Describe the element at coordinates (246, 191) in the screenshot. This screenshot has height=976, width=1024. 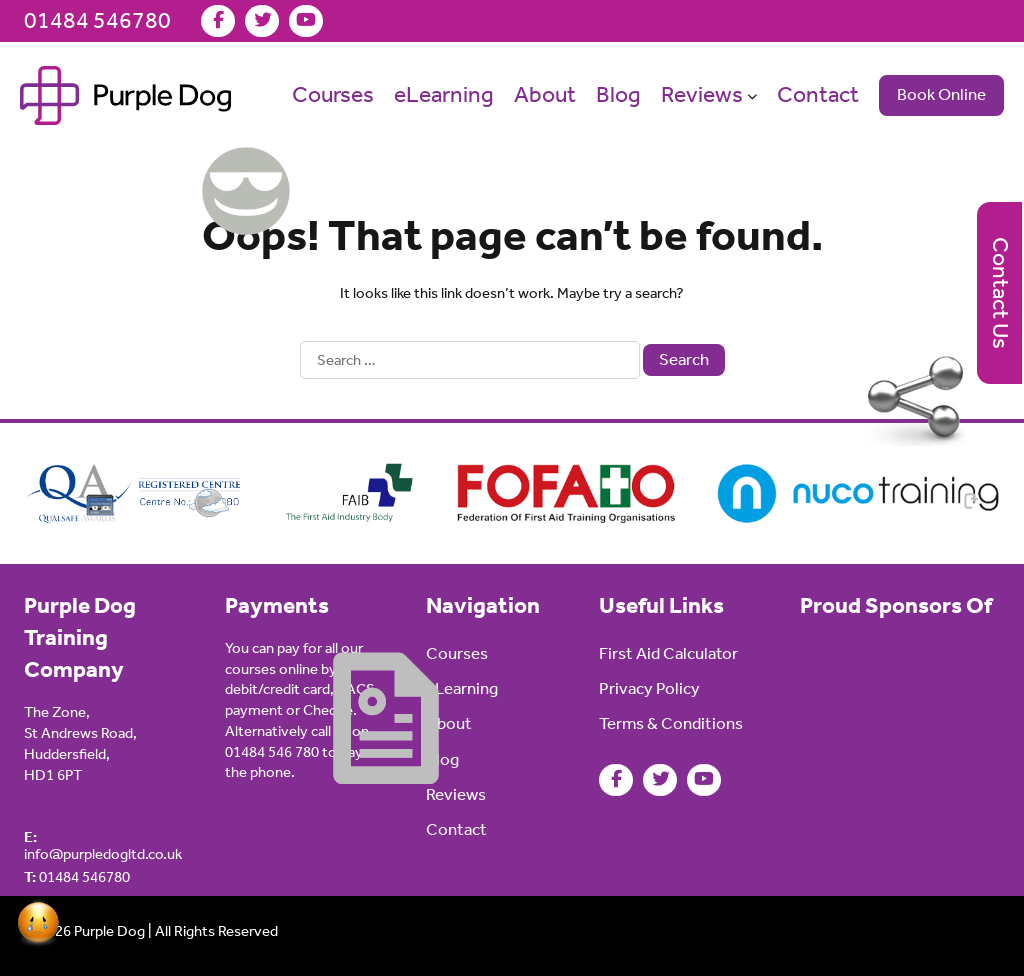
I see `react with a cool or confident emoji` at that location.